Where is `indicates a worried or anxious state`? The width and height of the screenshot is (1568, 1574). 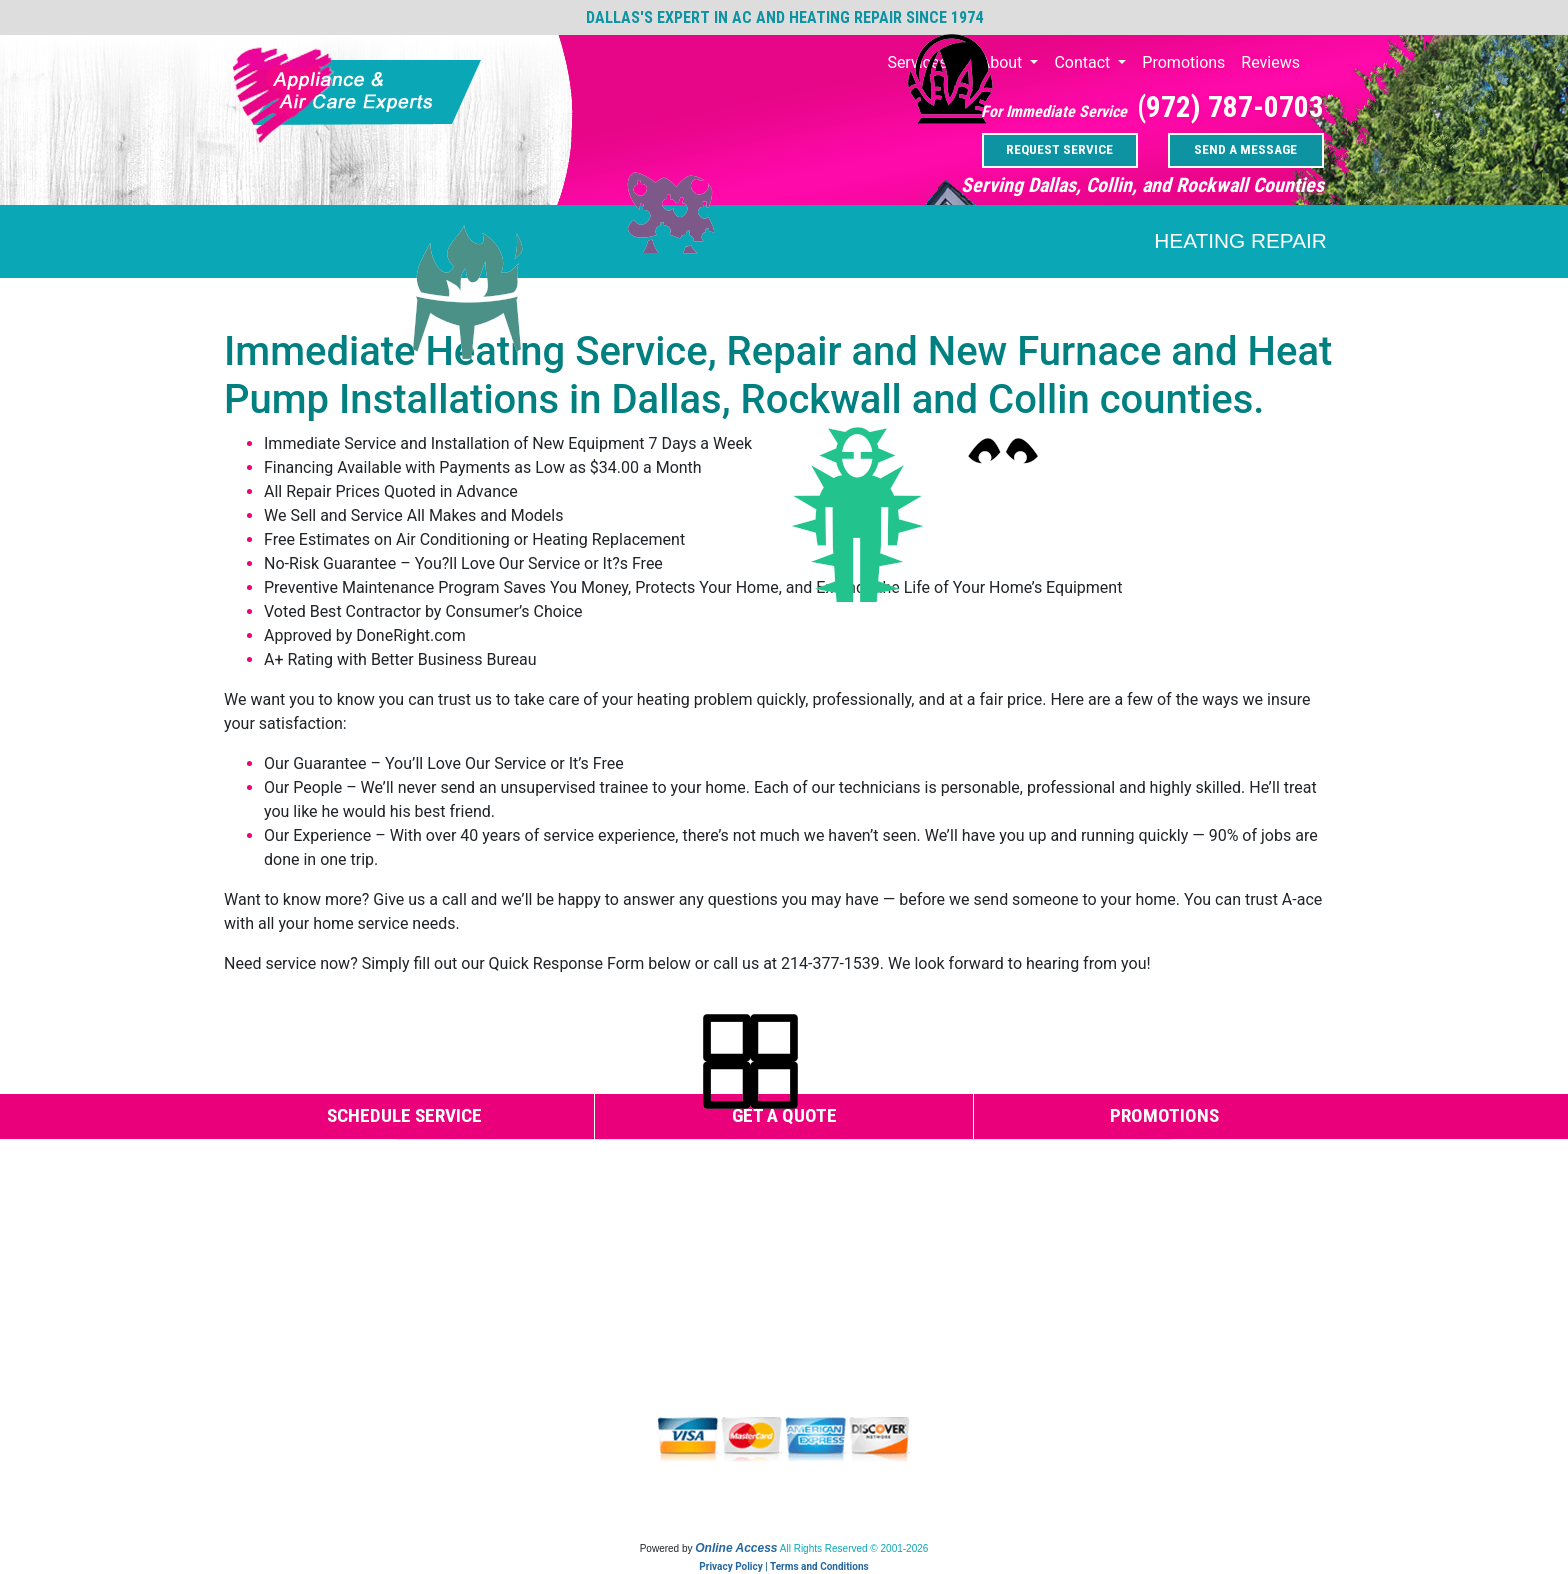
indicates a worried or anxious state is located at coordinates (1002, 453).